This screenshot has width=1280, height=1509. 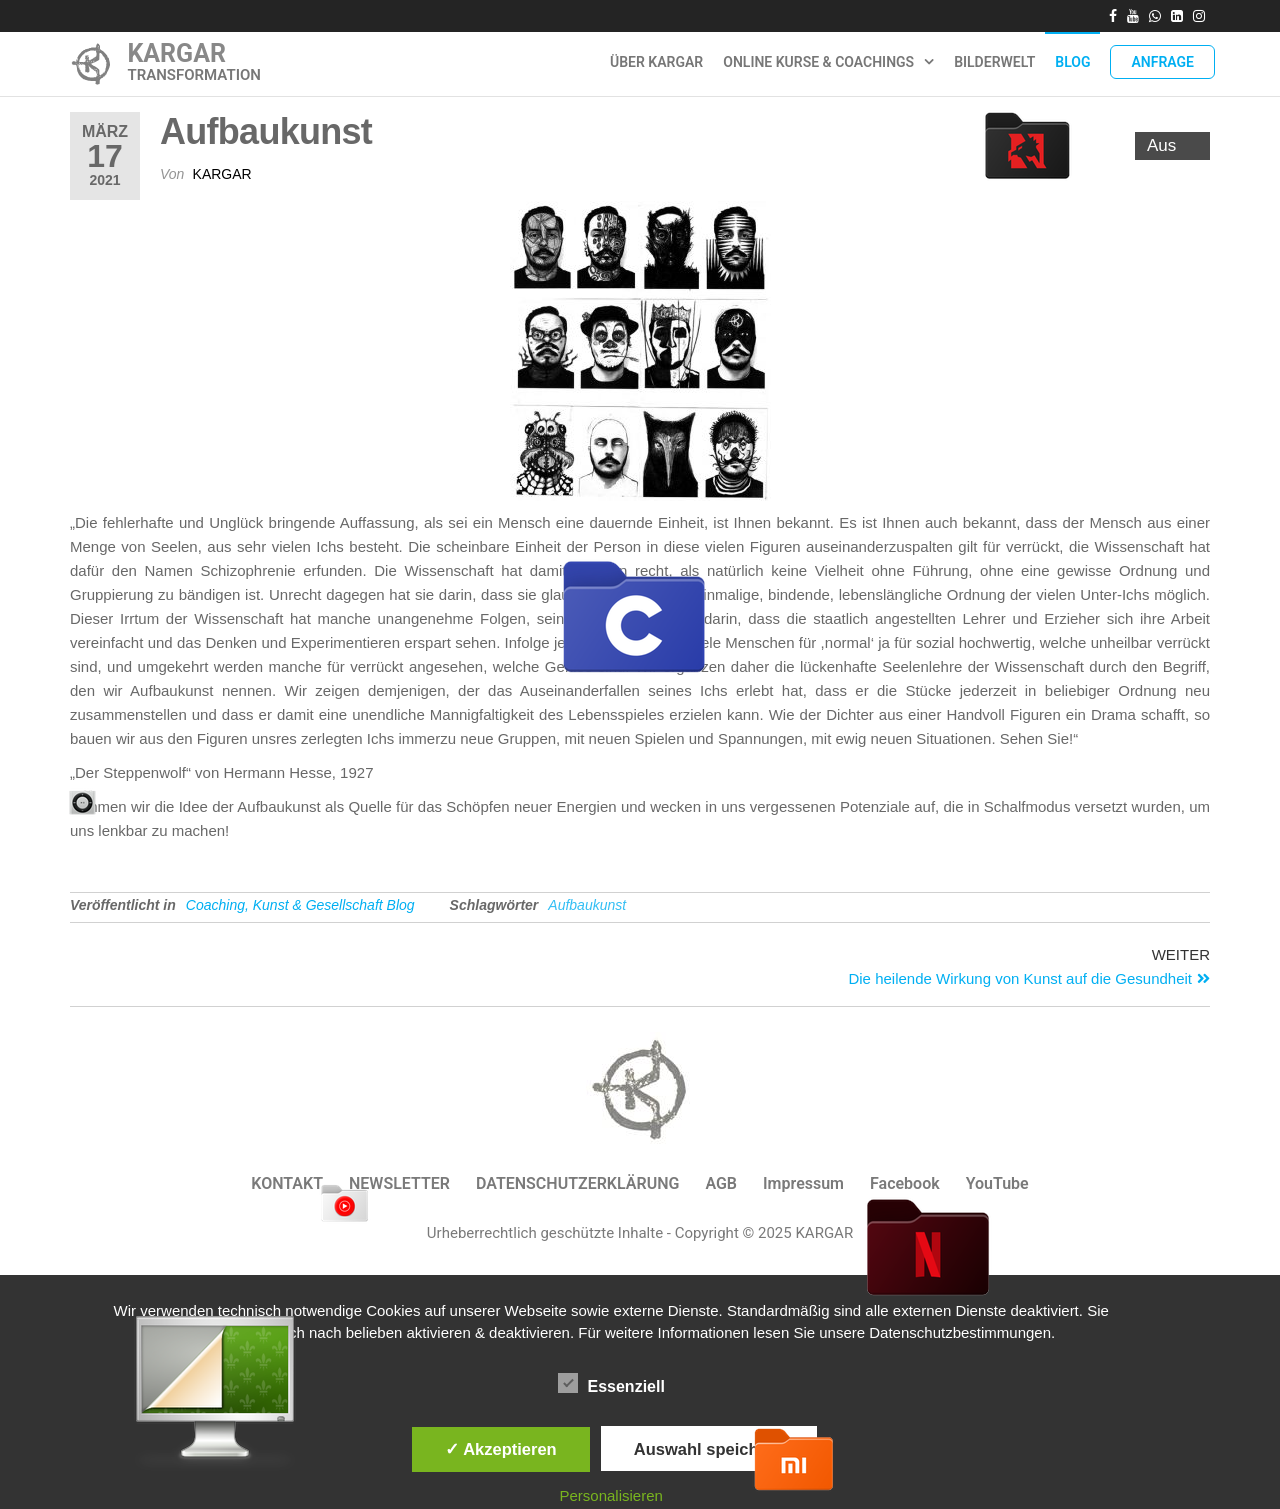 What do you see at coordinates (793, 1461) in the screenshot?
I see `open xiaomi-related files folder` at bounding box center [793, 1461].